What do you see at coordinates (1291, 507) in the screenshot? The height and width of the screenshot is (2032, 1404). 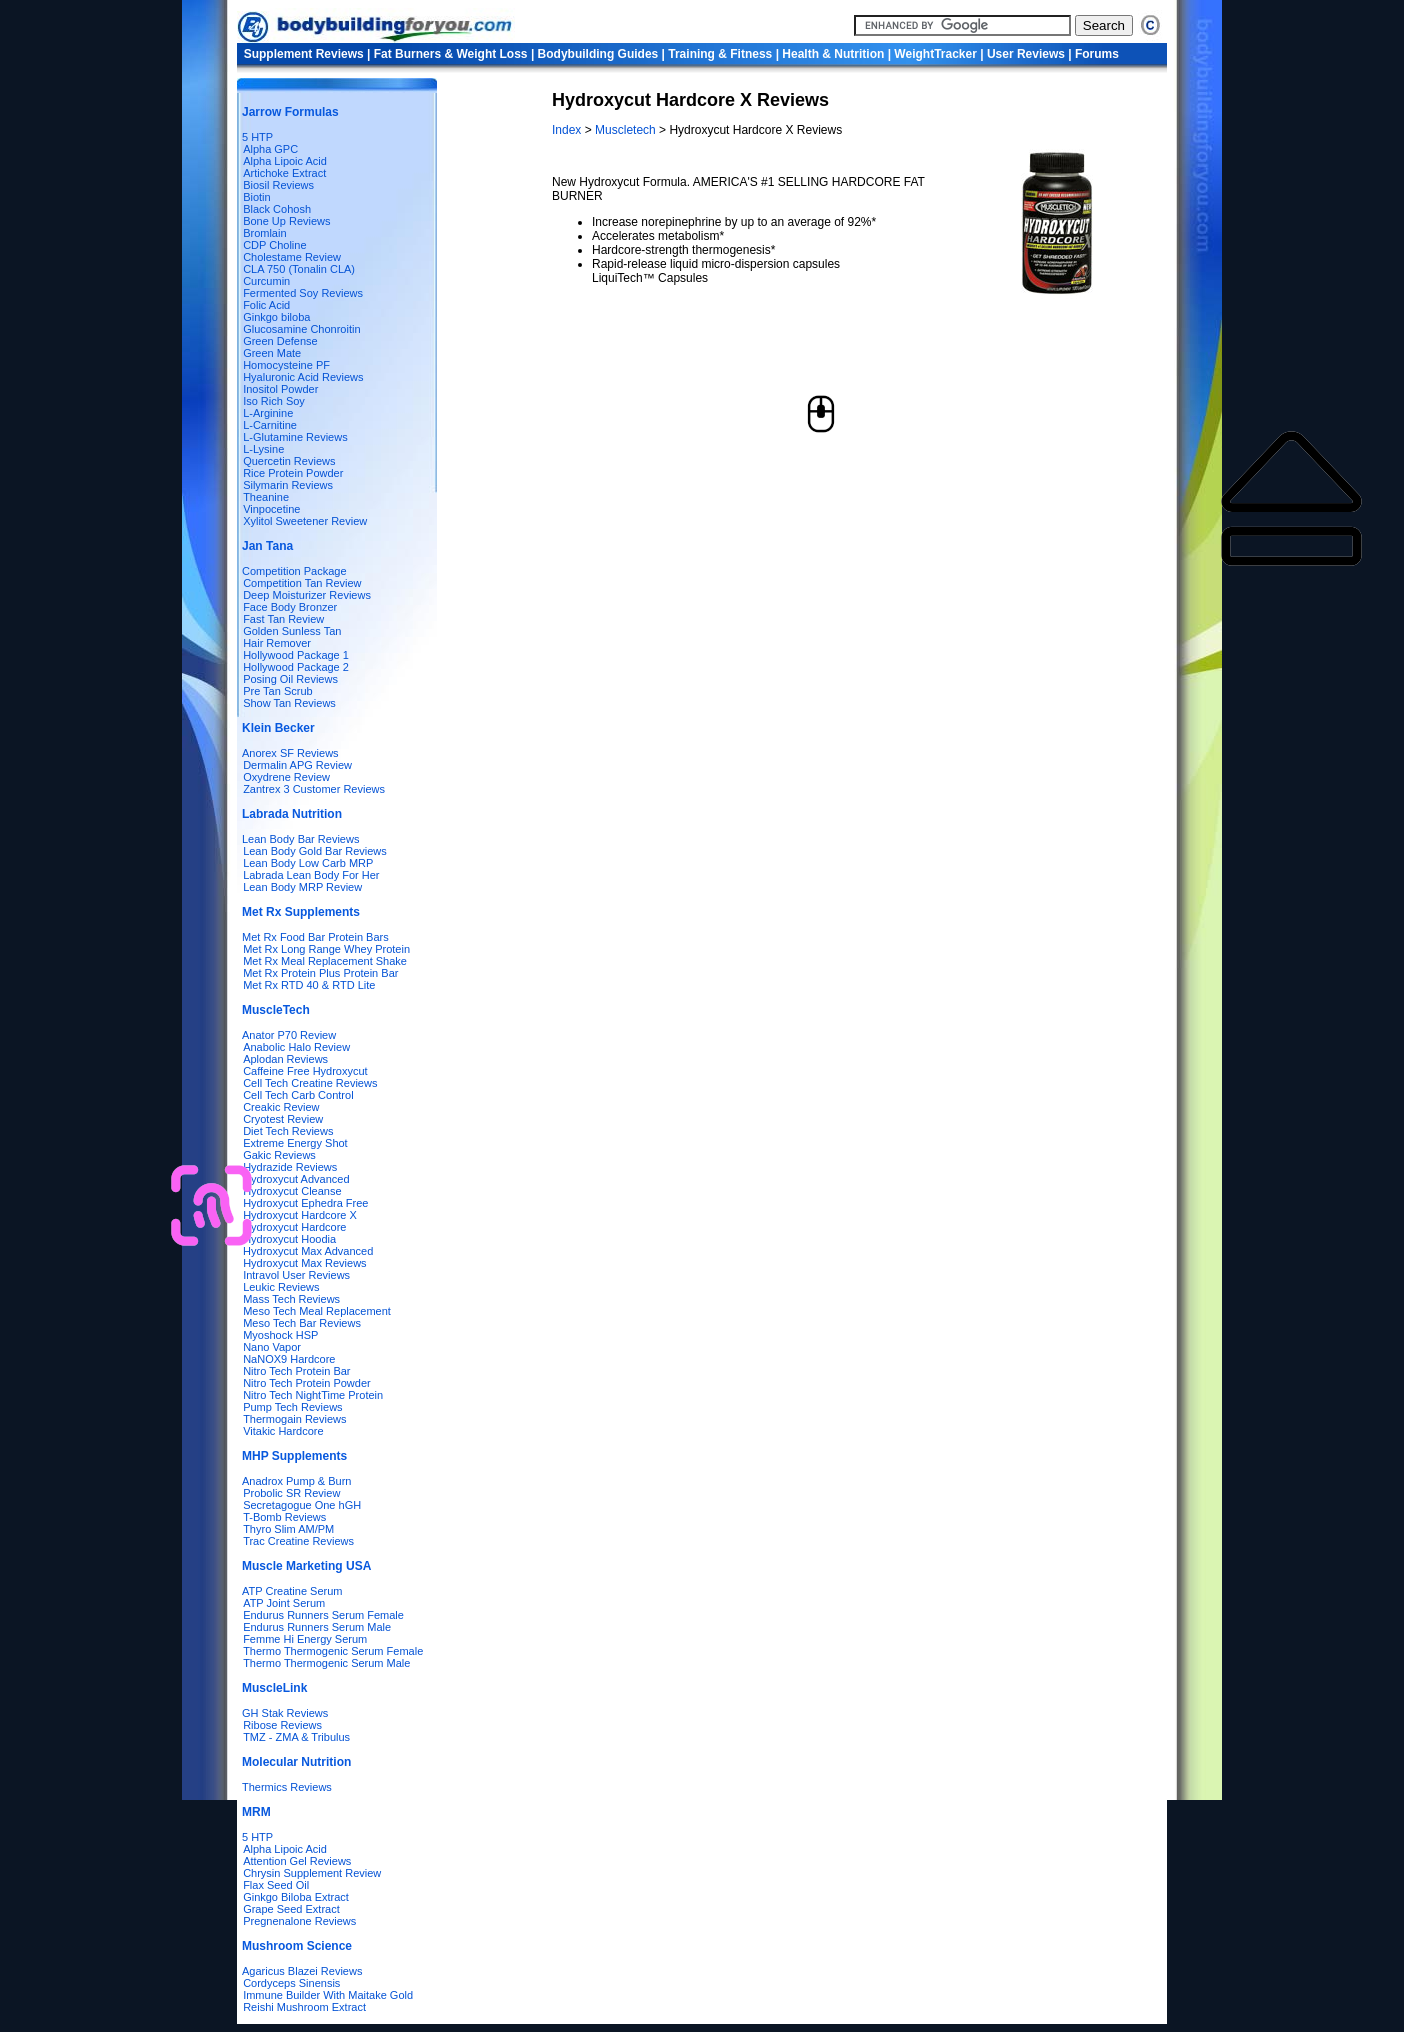 I see `eject media or disc from device` at bounding box center [1291, 507].